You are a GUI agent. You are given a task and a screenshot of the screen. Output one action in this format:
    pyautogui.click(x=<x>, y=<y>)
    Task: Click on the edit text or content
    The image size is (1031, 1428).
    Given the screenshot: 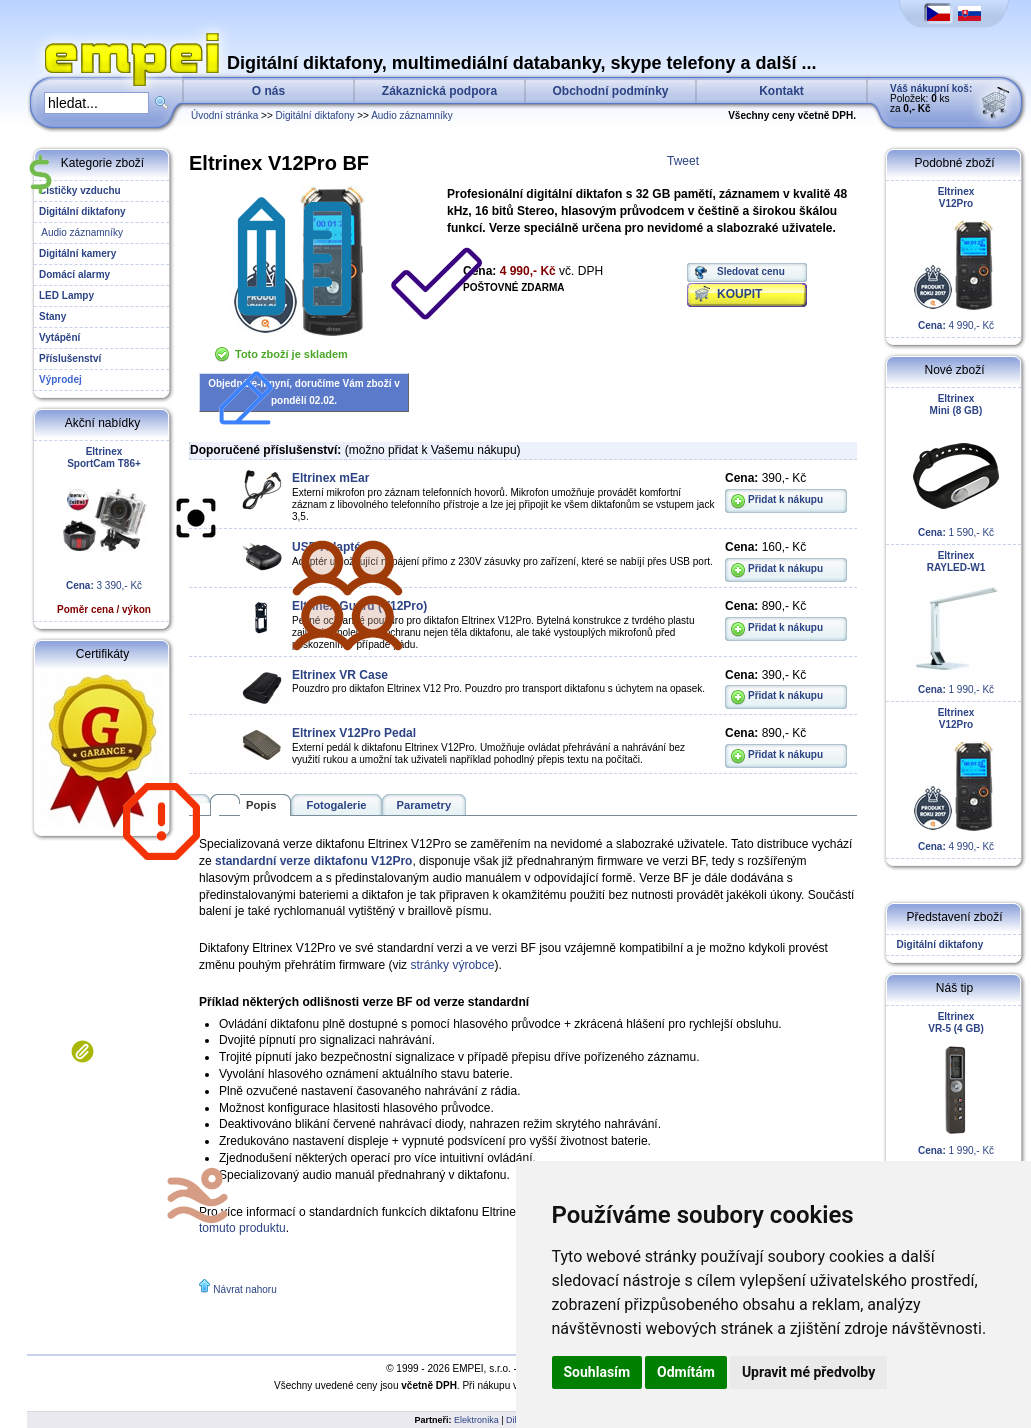 What is the action you would take?
    pyautogui.click(x=245, y=399)
    